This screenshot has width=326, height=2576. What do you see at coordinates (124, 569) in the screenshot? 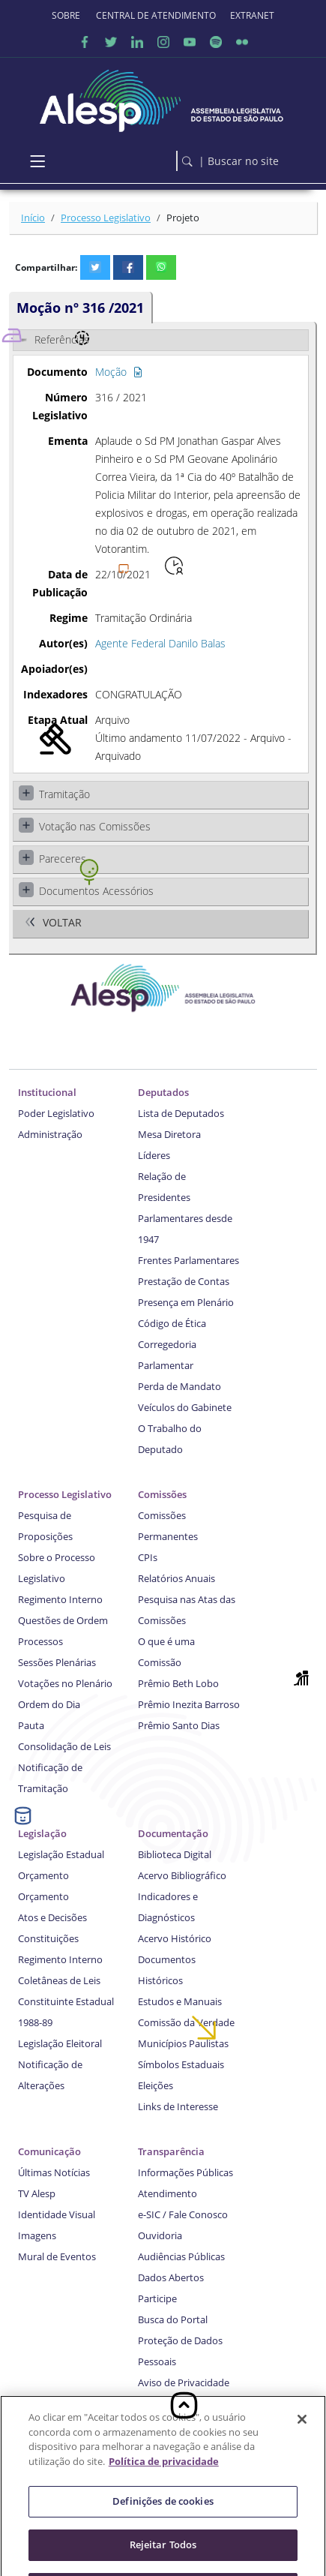
I see `tablet device successfully connected` at bounding box center [124, 569].